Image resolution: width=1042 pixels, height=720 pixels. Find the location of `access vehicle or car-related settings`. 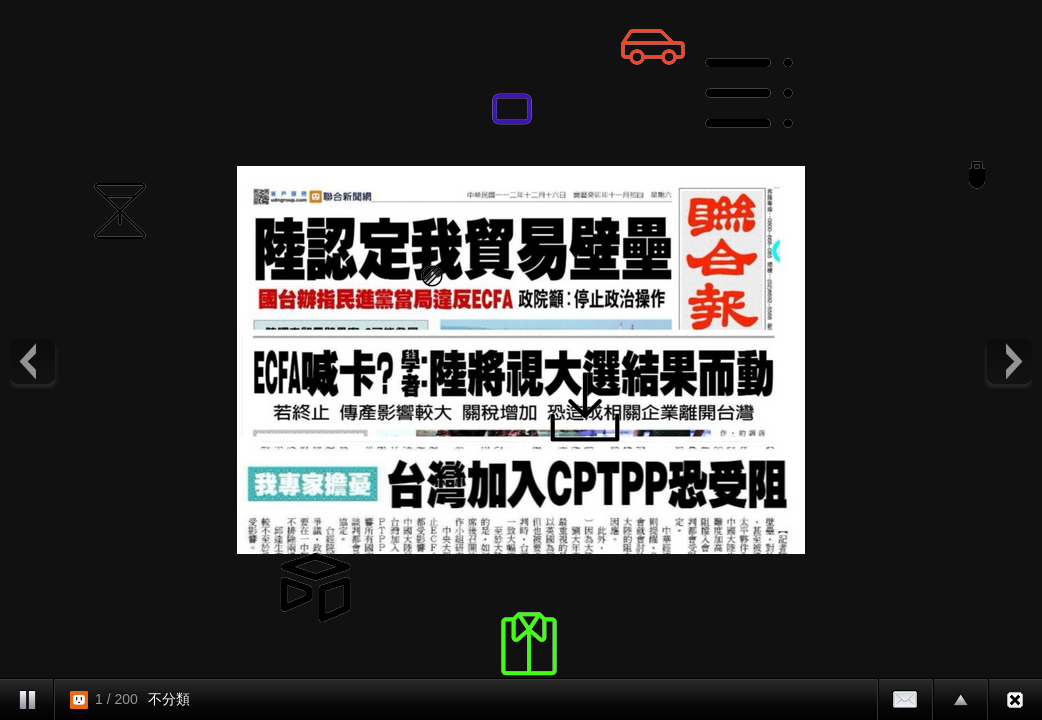

access vehicle or car-related settings is located at coordinates (653, 45).